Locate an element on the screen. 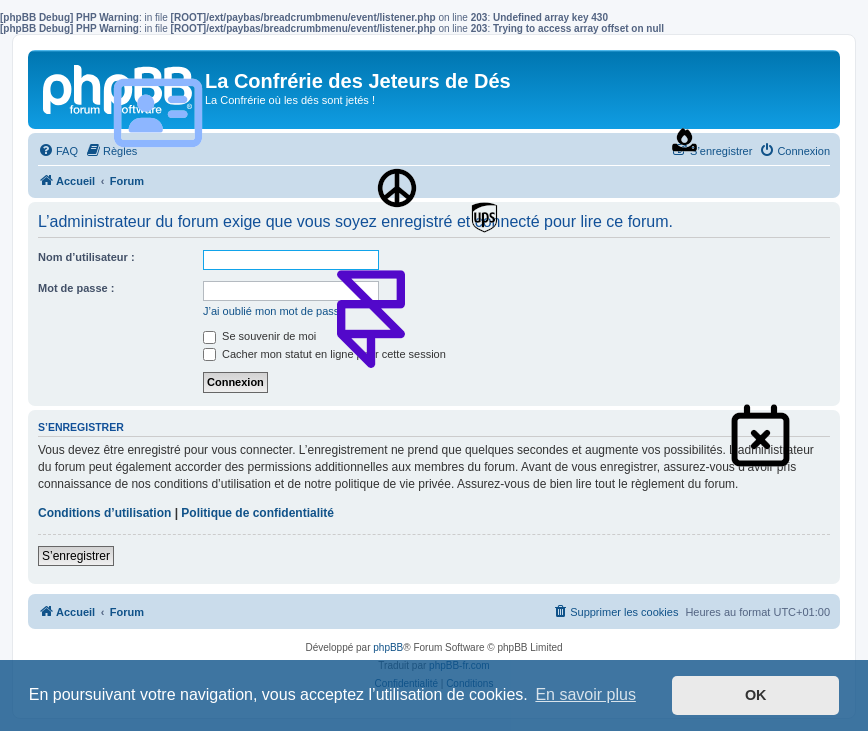 The image size is (868, 731). open Framer design tool is located at coordinates (371, 317).